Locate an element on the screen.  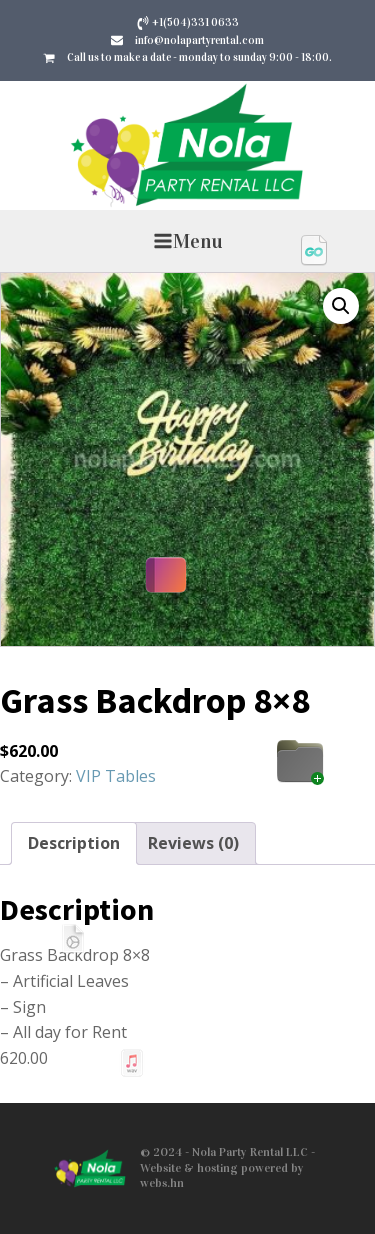
an audio file in wav format is located at coordinates (132, 1063).